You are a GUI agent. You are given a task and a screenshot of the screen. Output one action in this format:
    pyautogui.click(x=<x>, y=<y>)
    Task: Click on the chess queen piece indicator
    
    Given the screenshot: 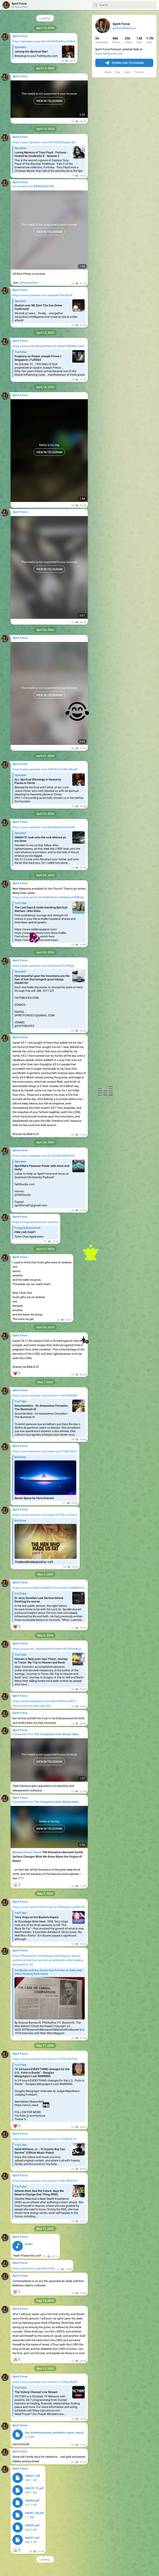 What is the action you would take?
    pyautogui.click(x=91, y=1253)
    